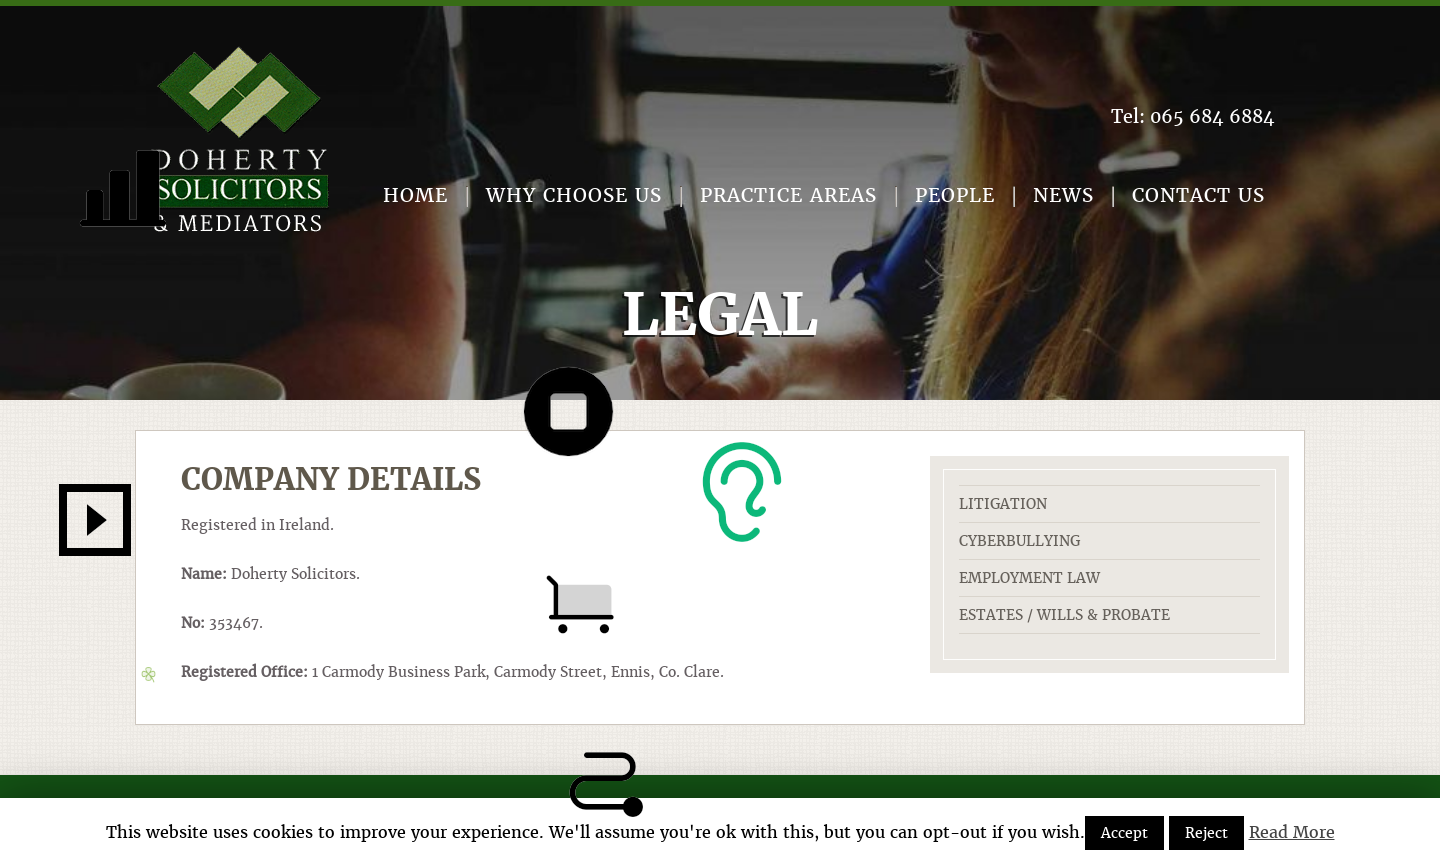 This screenshot has width=1440, height=863. Describe the element at coordinates (95, 520) in the screenshot. I see `start a slideshow presentation` at that location.